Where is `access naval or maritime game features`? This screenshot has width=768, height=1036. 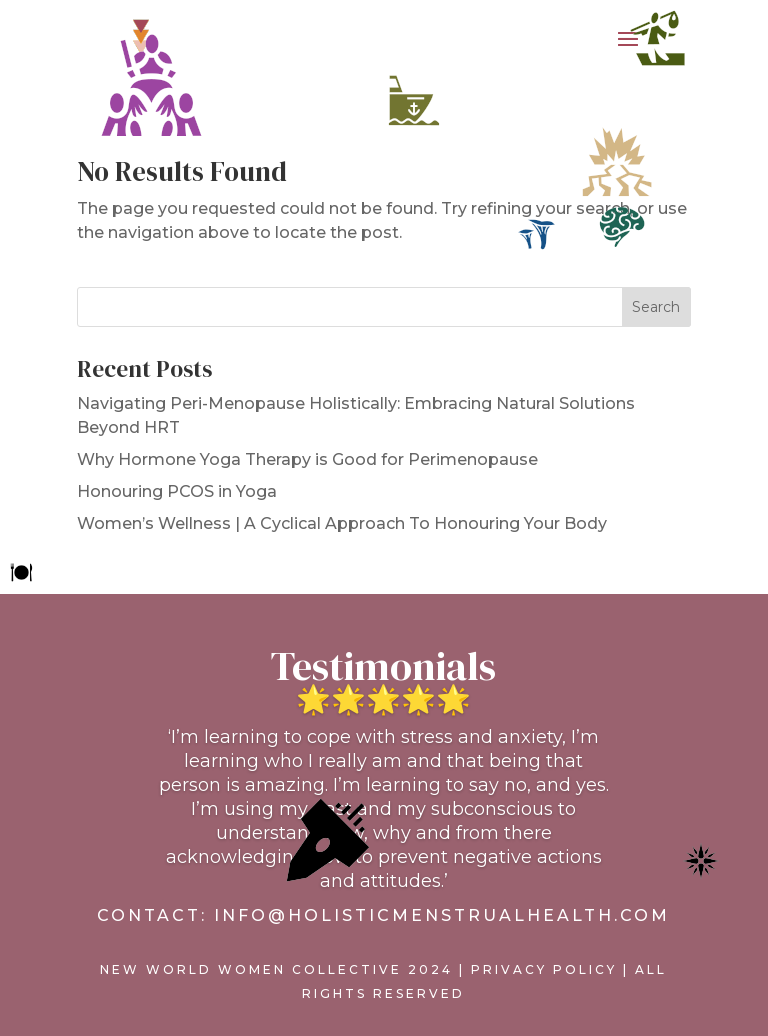 access naval or maritime game features is located at coordinates (414, 100).